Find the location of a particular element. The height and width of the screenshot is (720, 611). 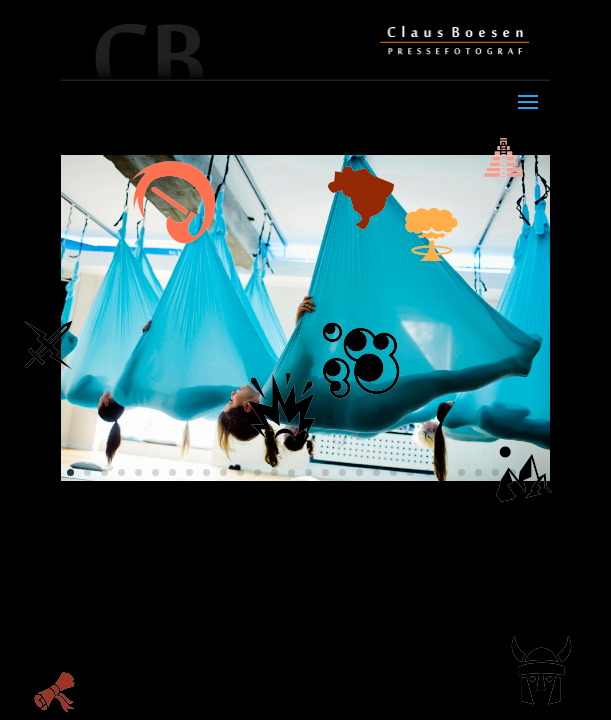

select viking or warrior character class is located at coordinates (542, 670).